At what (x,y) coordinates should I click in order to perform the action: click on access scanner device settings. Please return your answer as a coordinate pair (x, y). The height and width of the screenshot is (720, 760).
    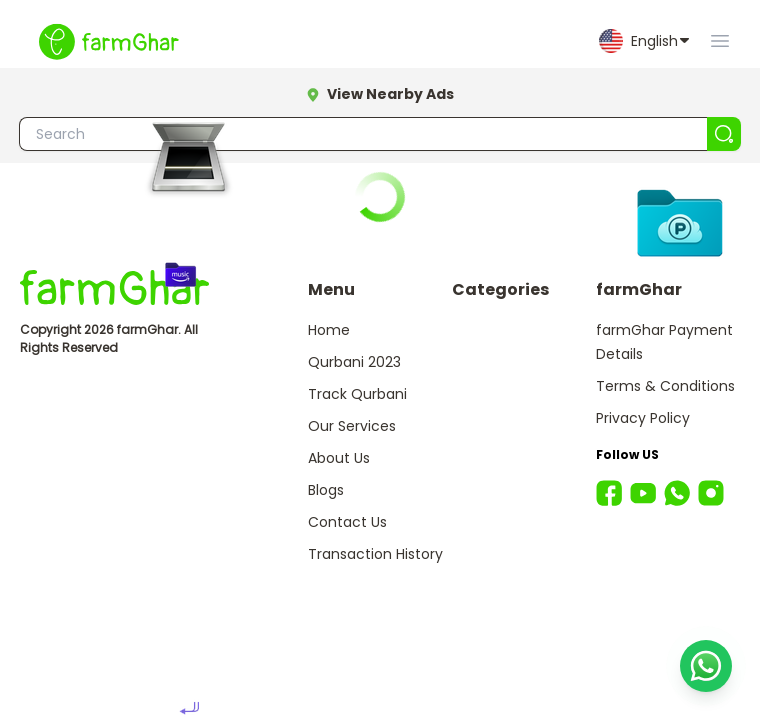
    Looking at the image, I should click on (190, 160).